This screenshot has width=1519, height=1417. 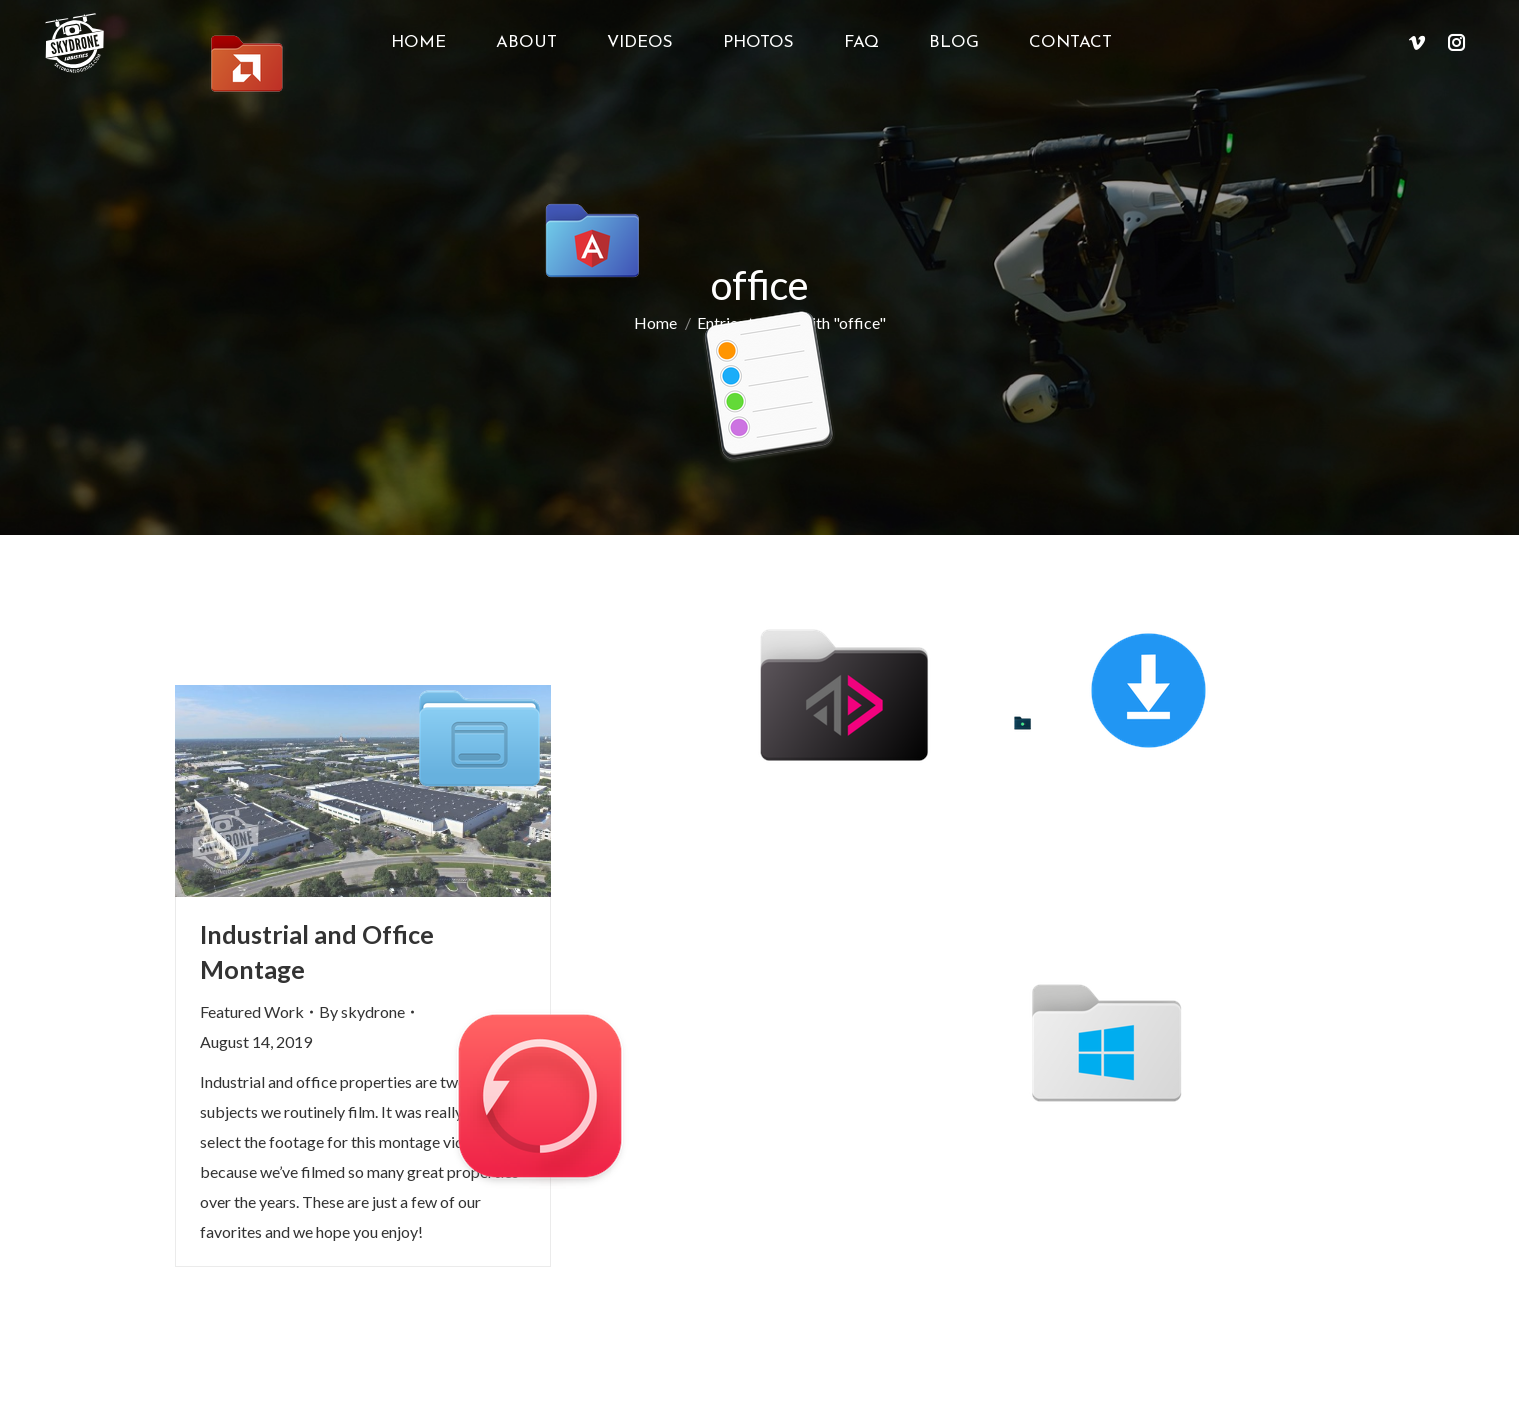 I want to click on folder containing ActivityPub or federated social media content, so click(x=843, y=699).